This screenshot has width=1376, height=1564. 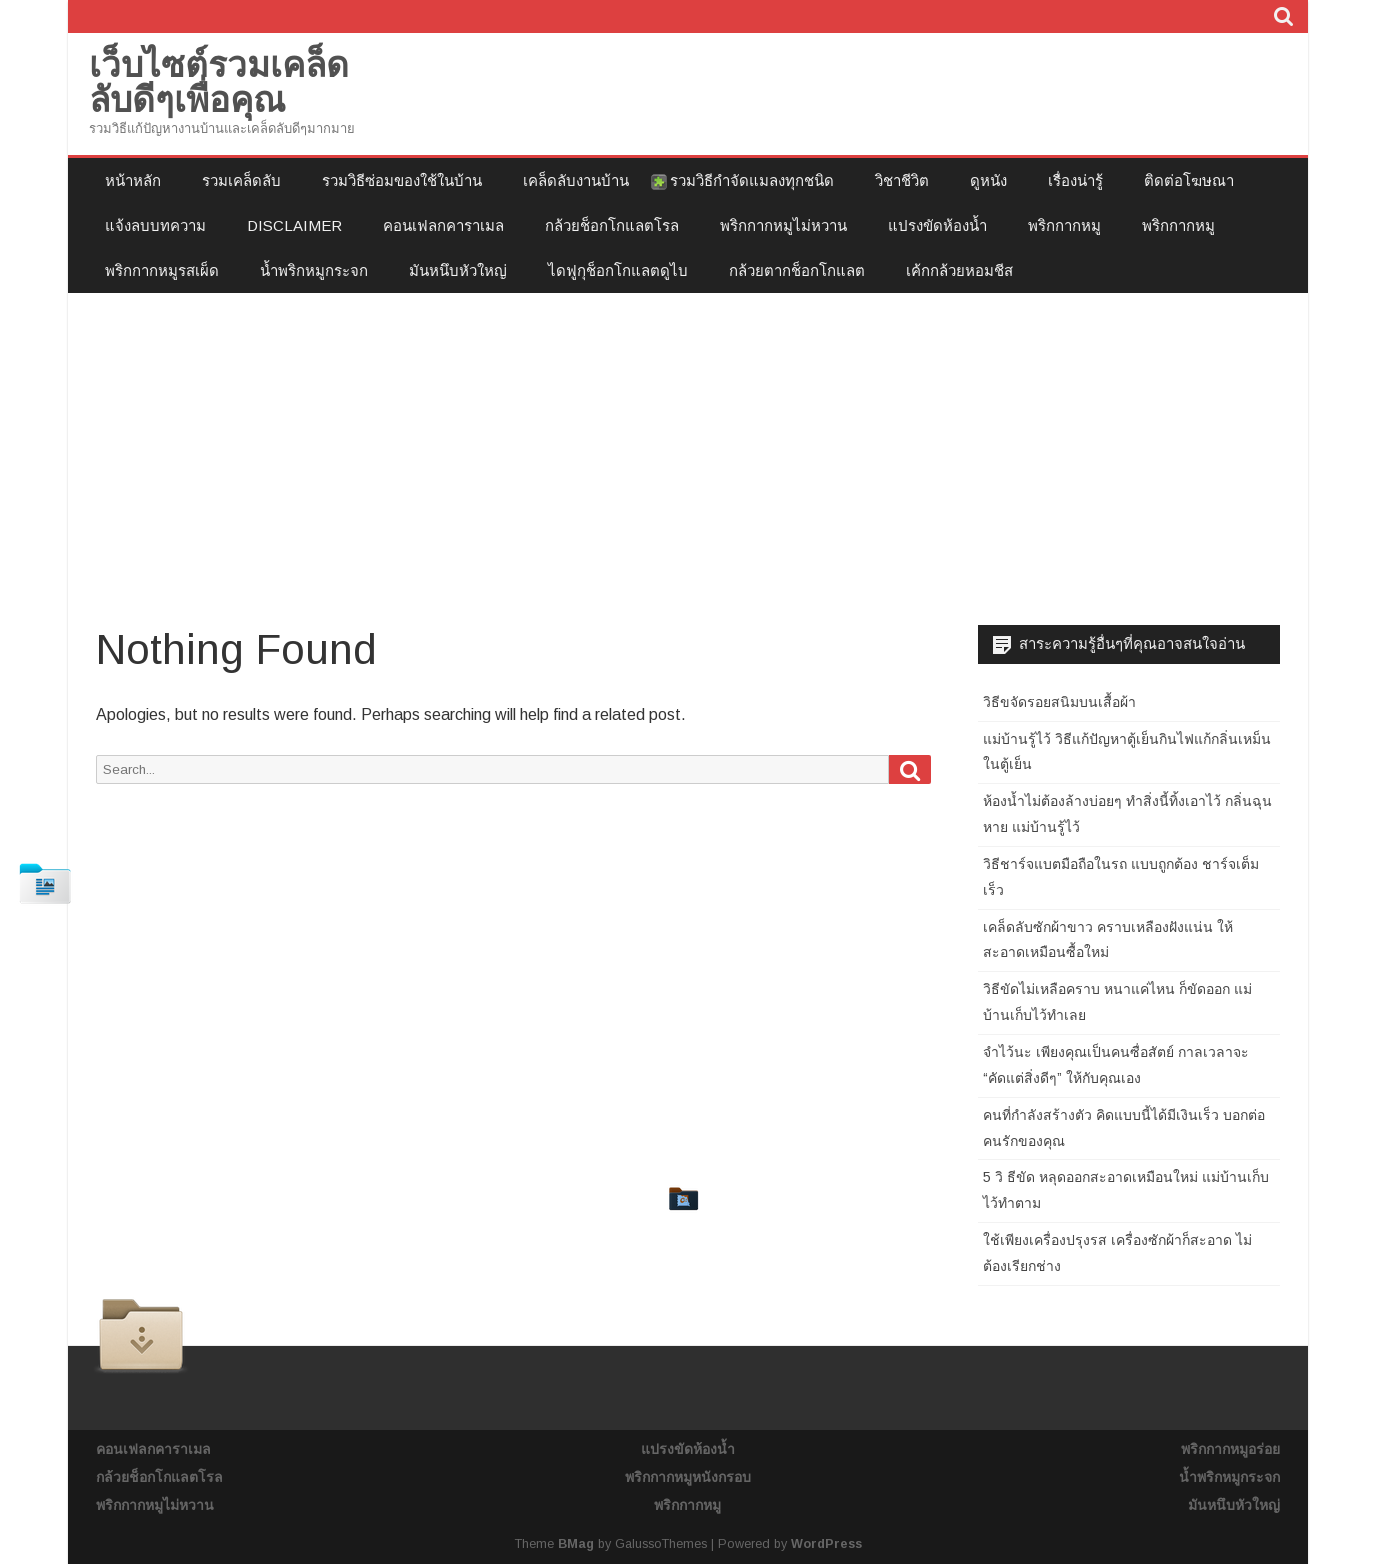 What do you see at coordinates (141, 1339) in the screenshot?
I see `access your downloads folder` at bounding box center [141, 1339].